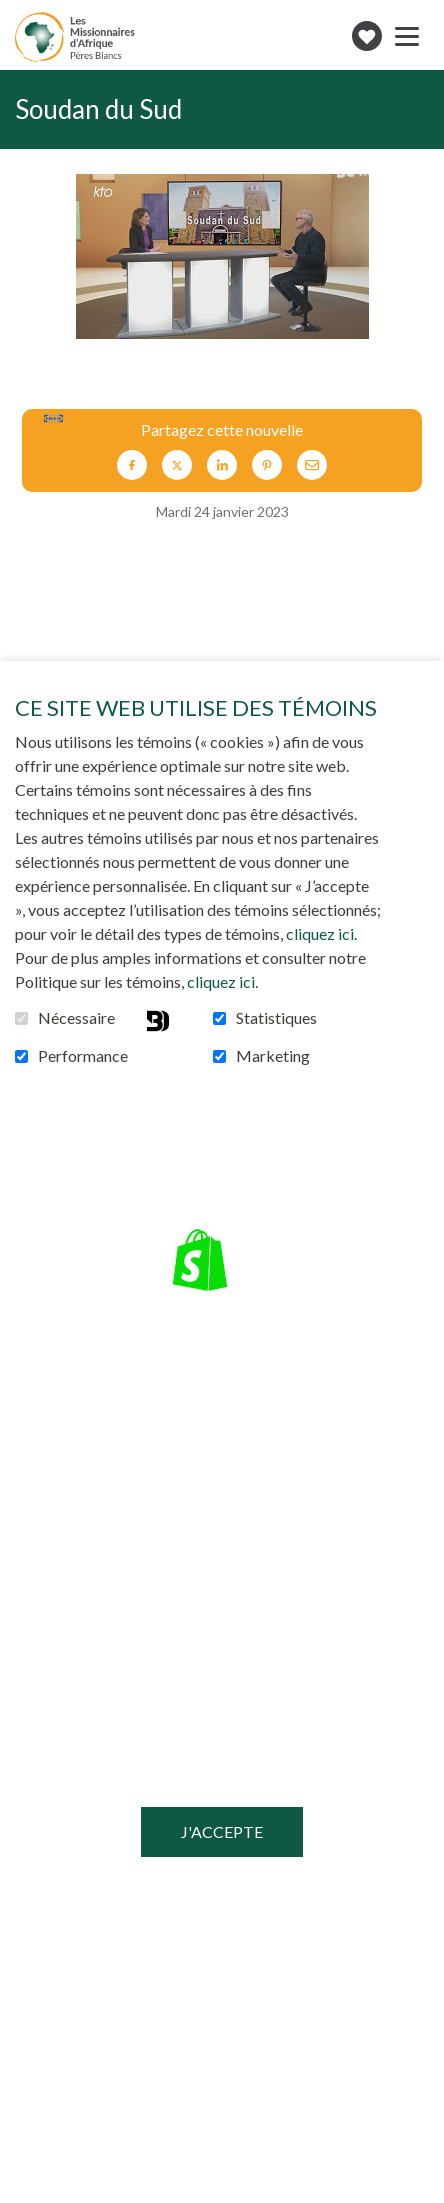 The height and width of the screenshot is (2203, 444). I want to click on IKEA brand logo, so click(53, 418).